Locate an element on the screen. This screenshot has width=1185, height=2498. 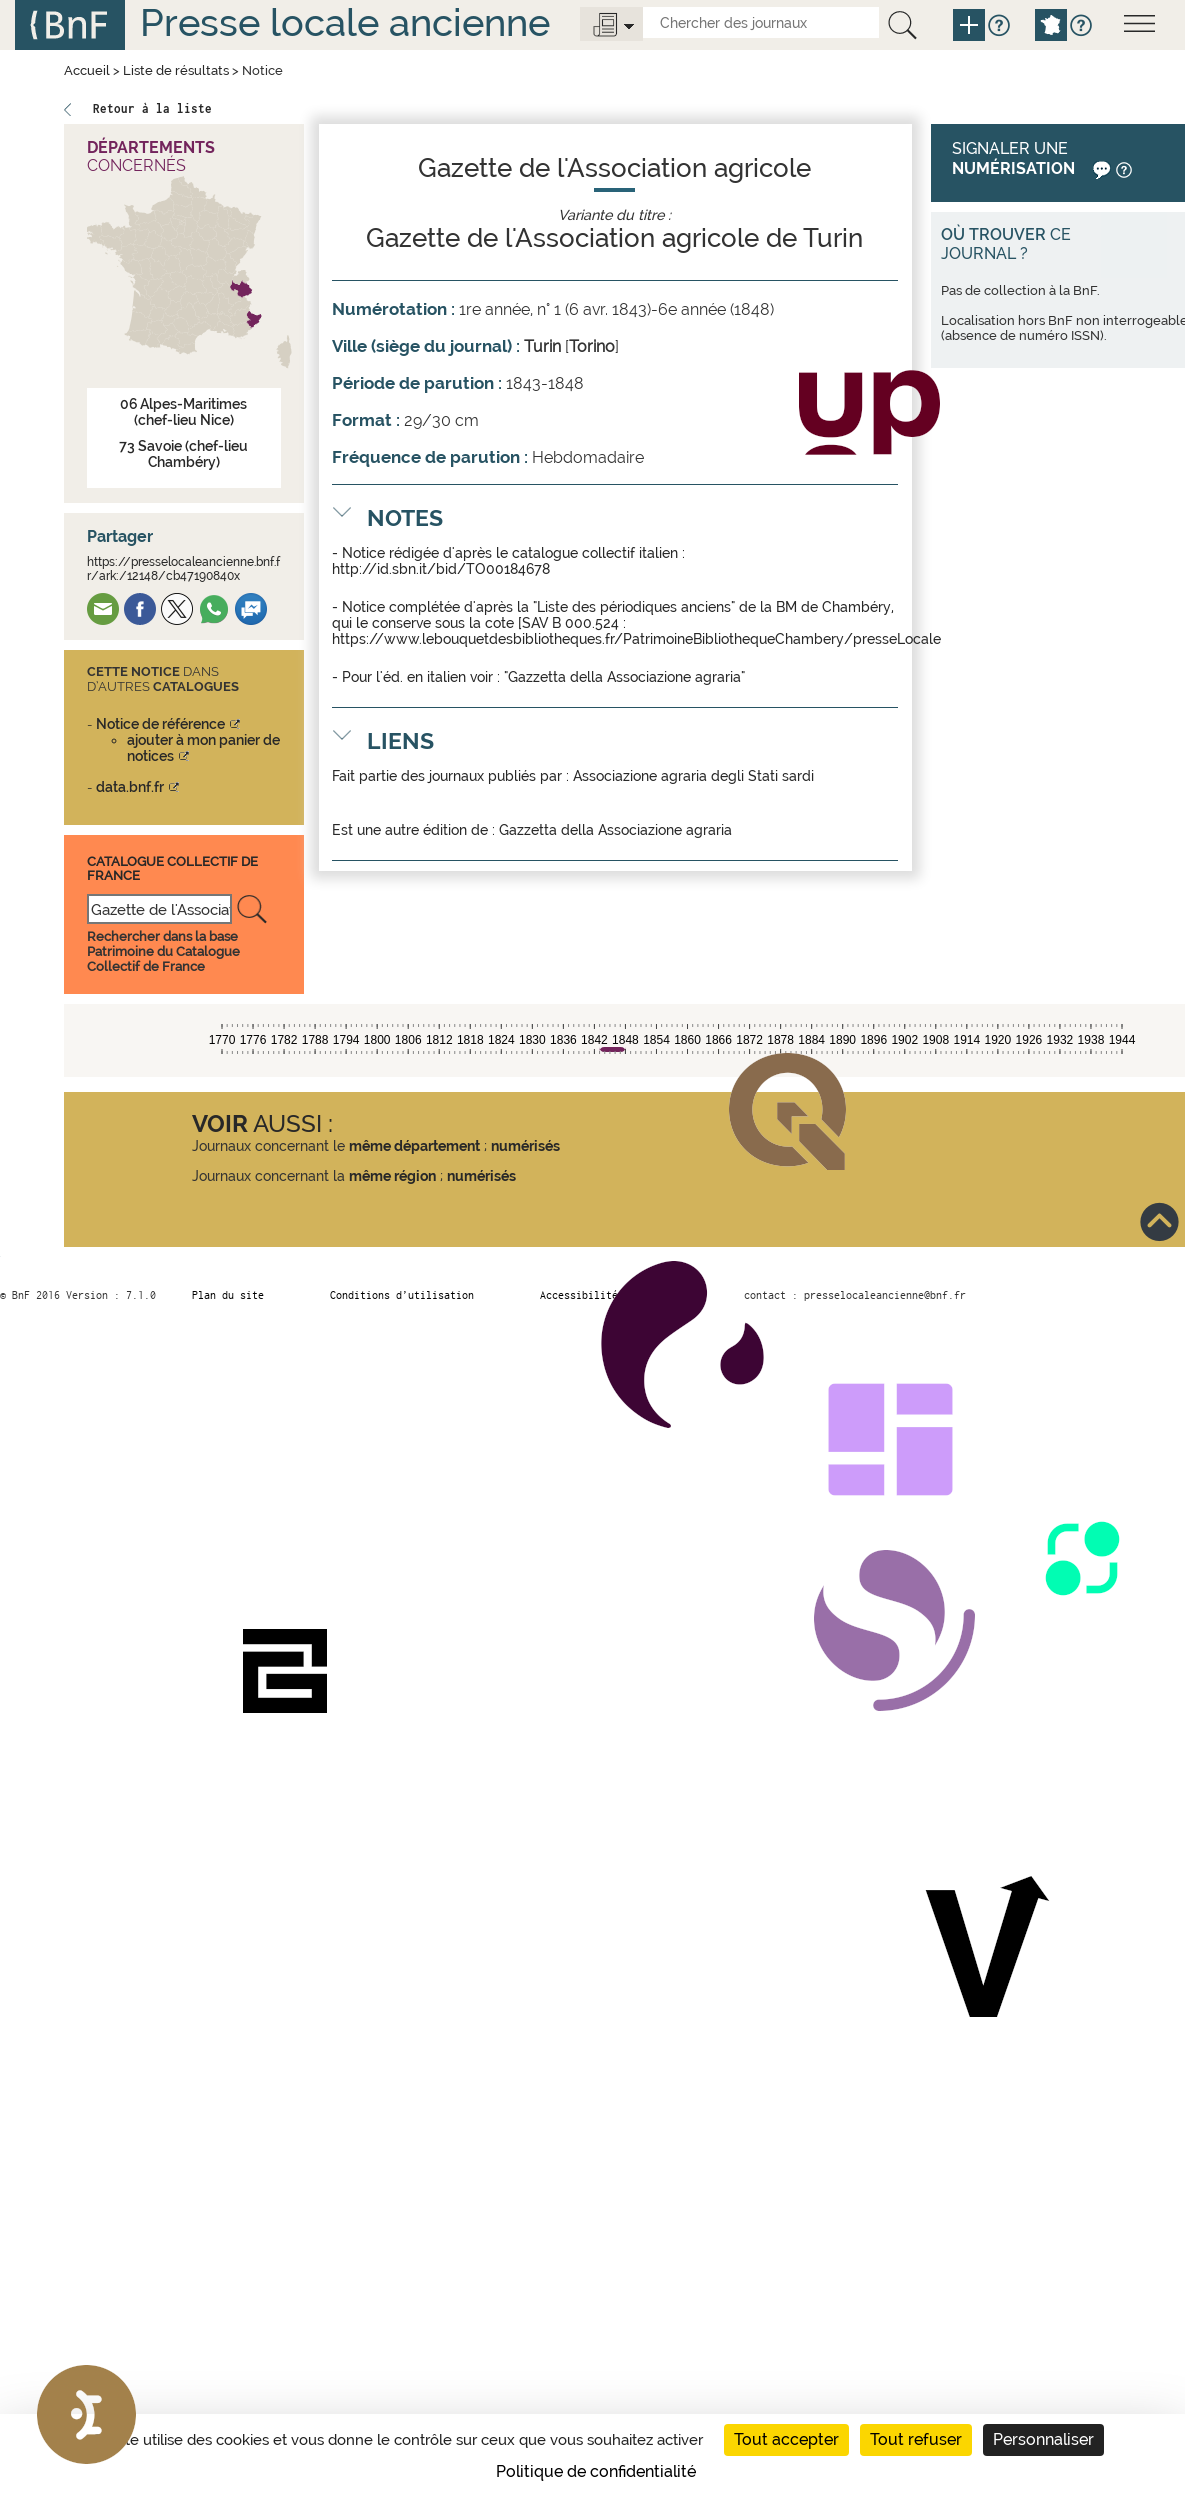
exchange or swap between two items is located at coordinates (1082, 1558).